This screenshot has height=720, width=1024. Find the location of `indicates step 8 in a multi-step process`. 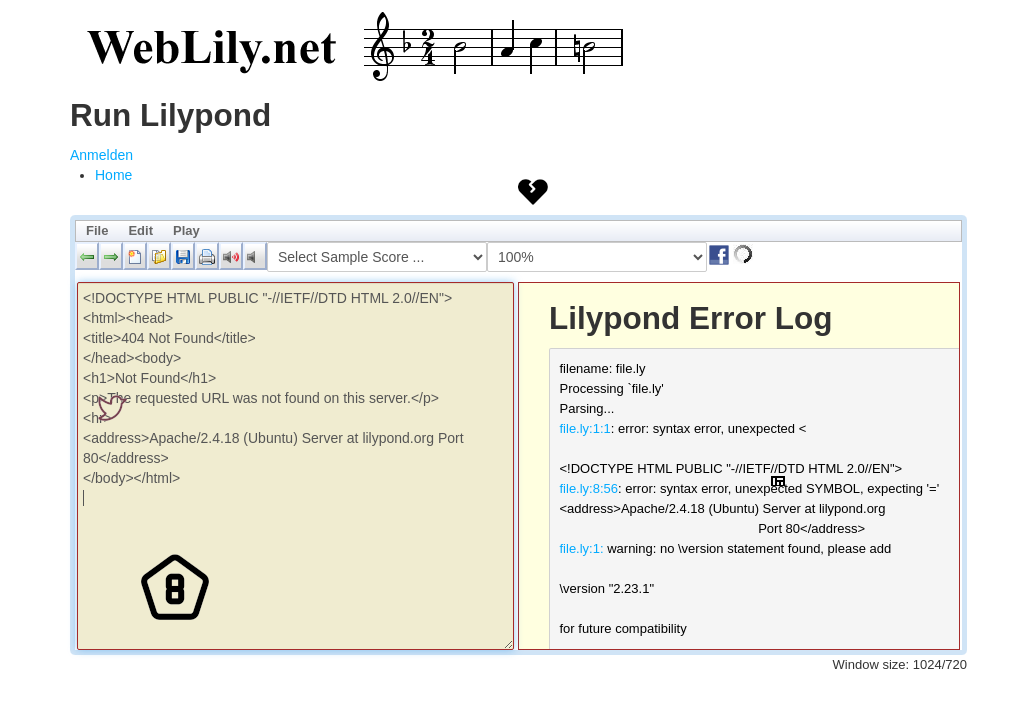

indicates step 8 in a multi-step process is located at coordinates (175, 589).